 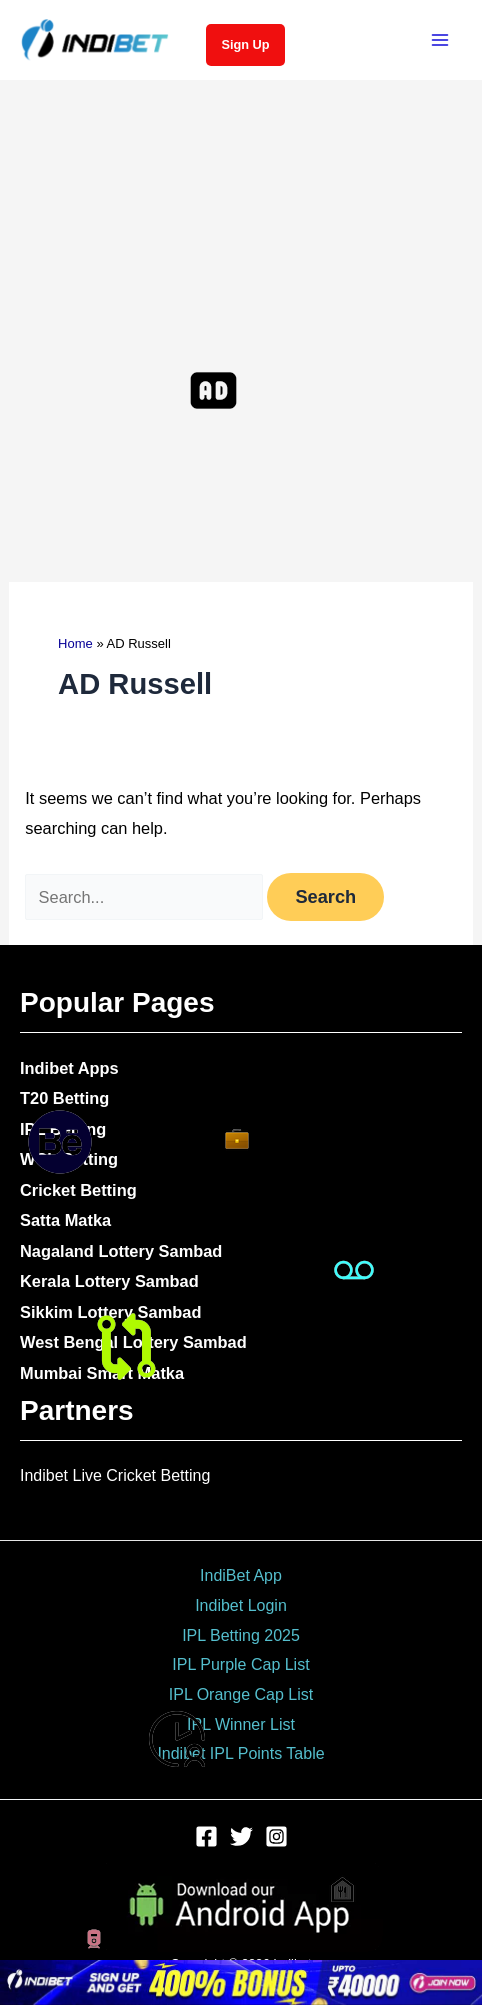 What do you see at coordinates (60, 1142) in the screenshot?
I see `visit Behance profile or portfolio` at bounding box center [60, 1142].